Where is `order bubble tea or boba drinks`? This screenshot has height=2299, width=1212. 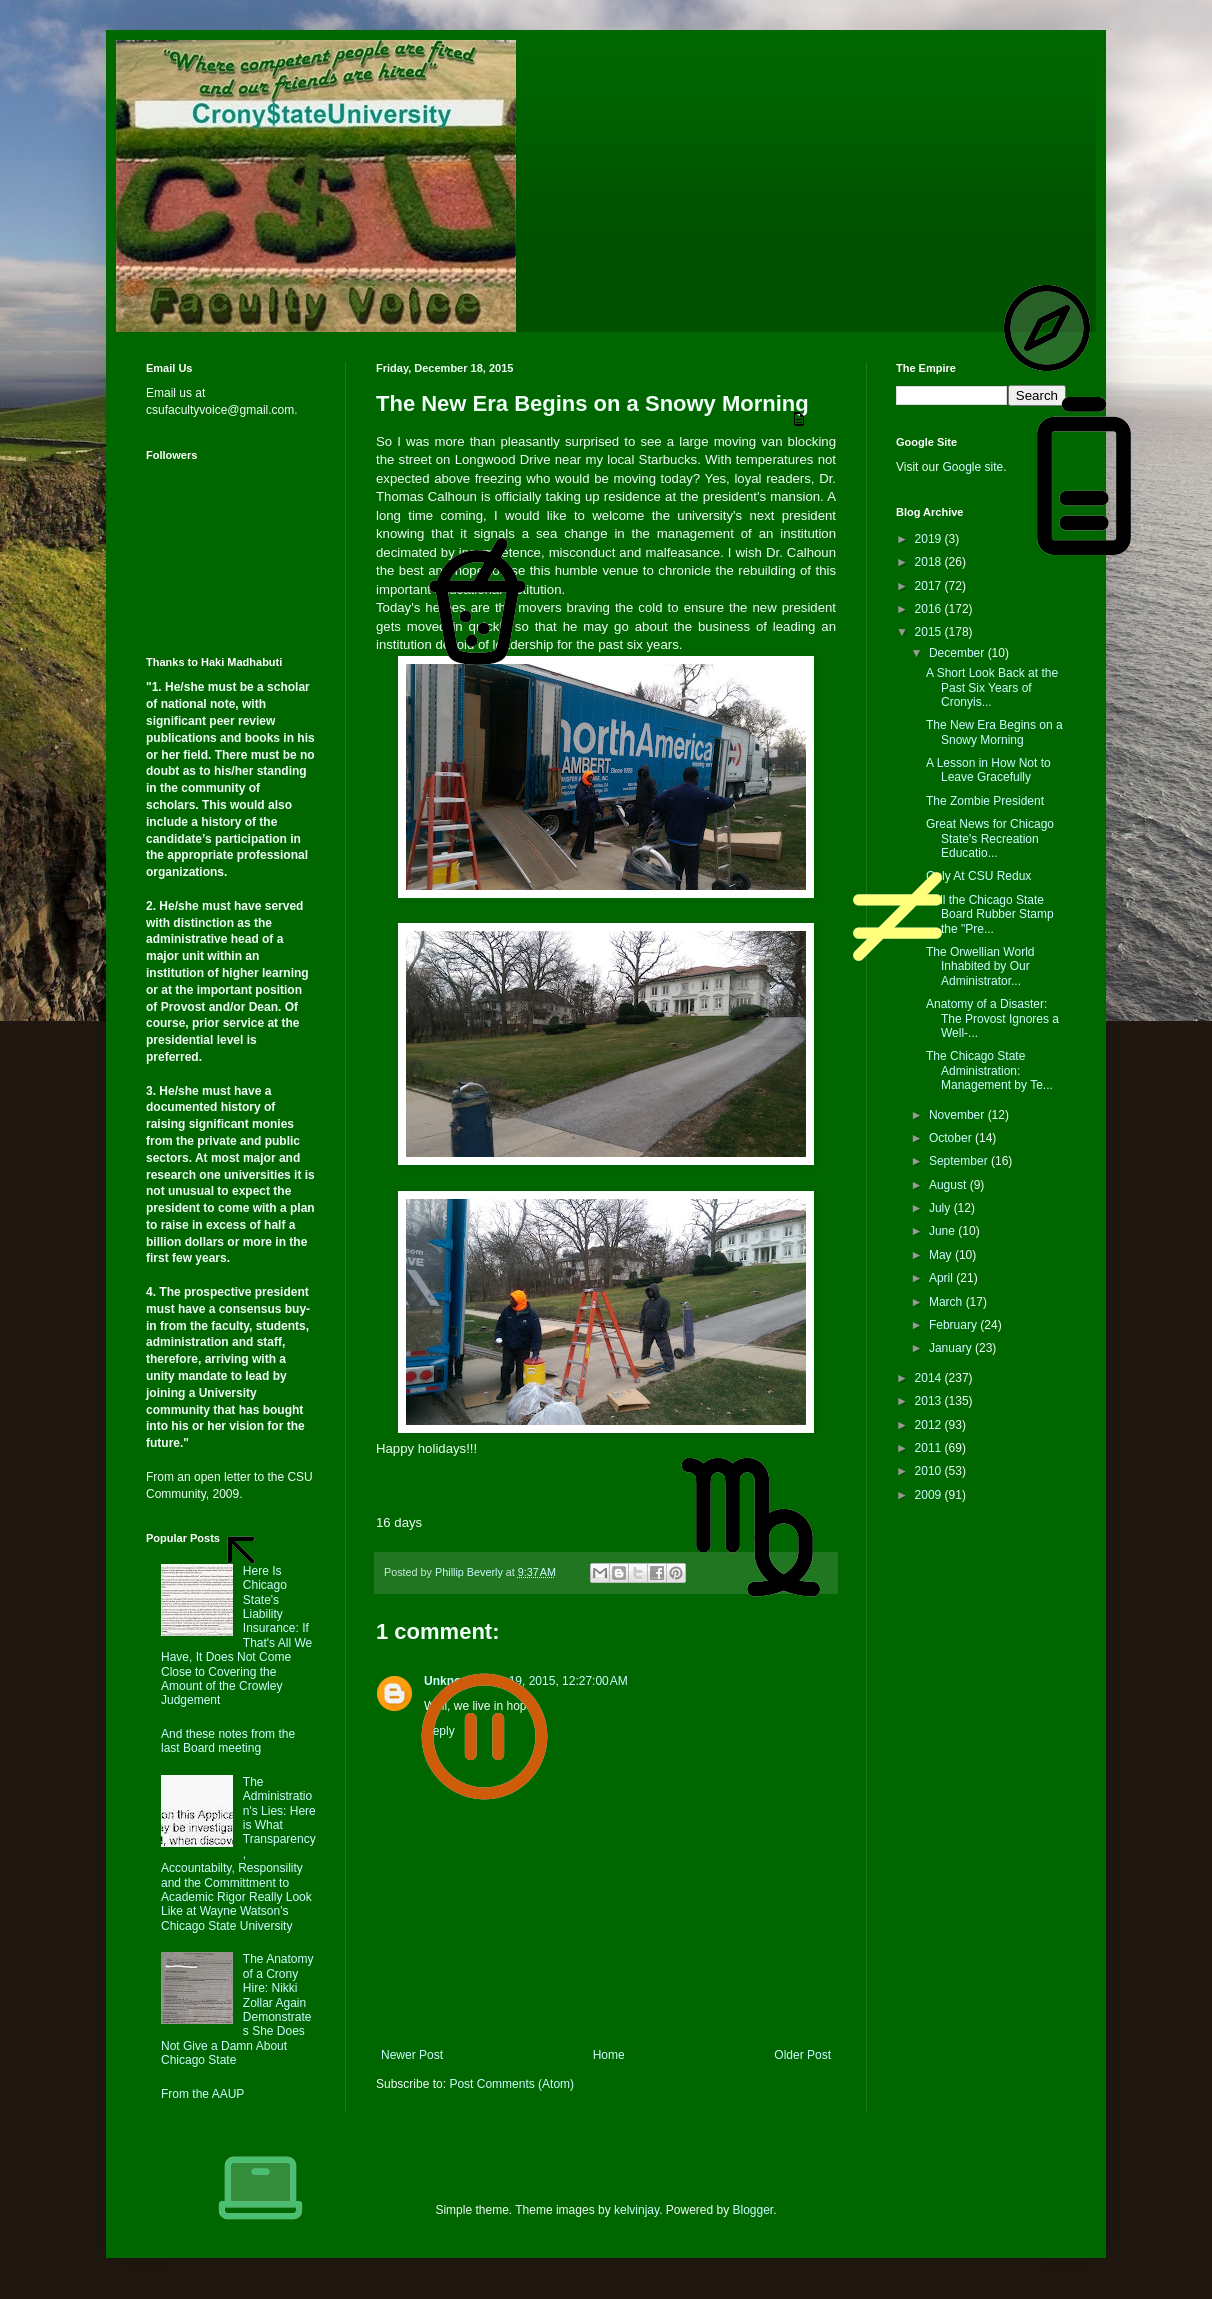 order bubble tea or boba drinks is located at coordinates (477, 604).